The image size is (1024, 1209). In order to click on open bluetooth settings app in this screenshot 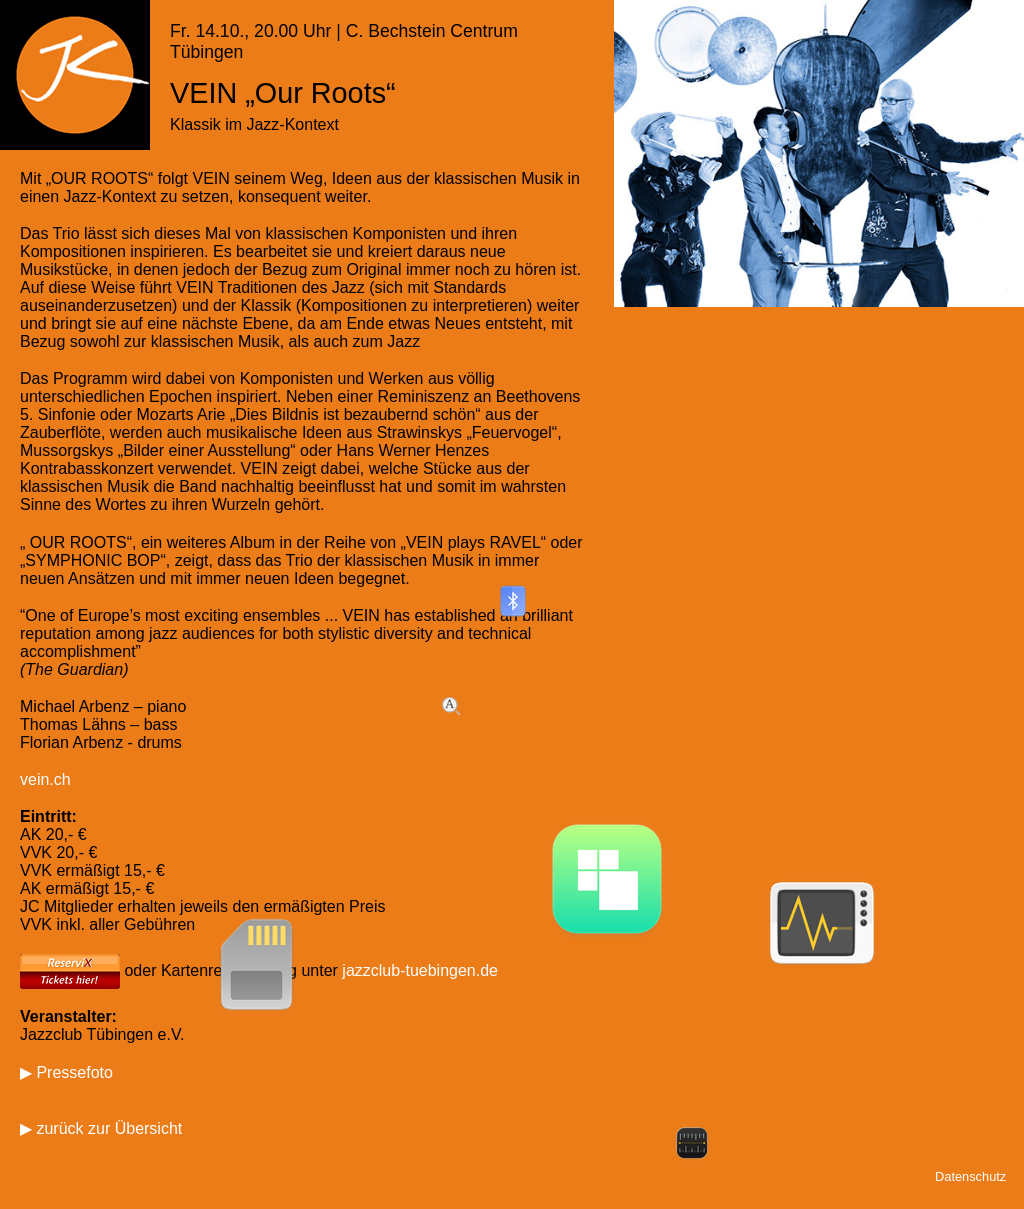, I will do `click(513, 601)`.